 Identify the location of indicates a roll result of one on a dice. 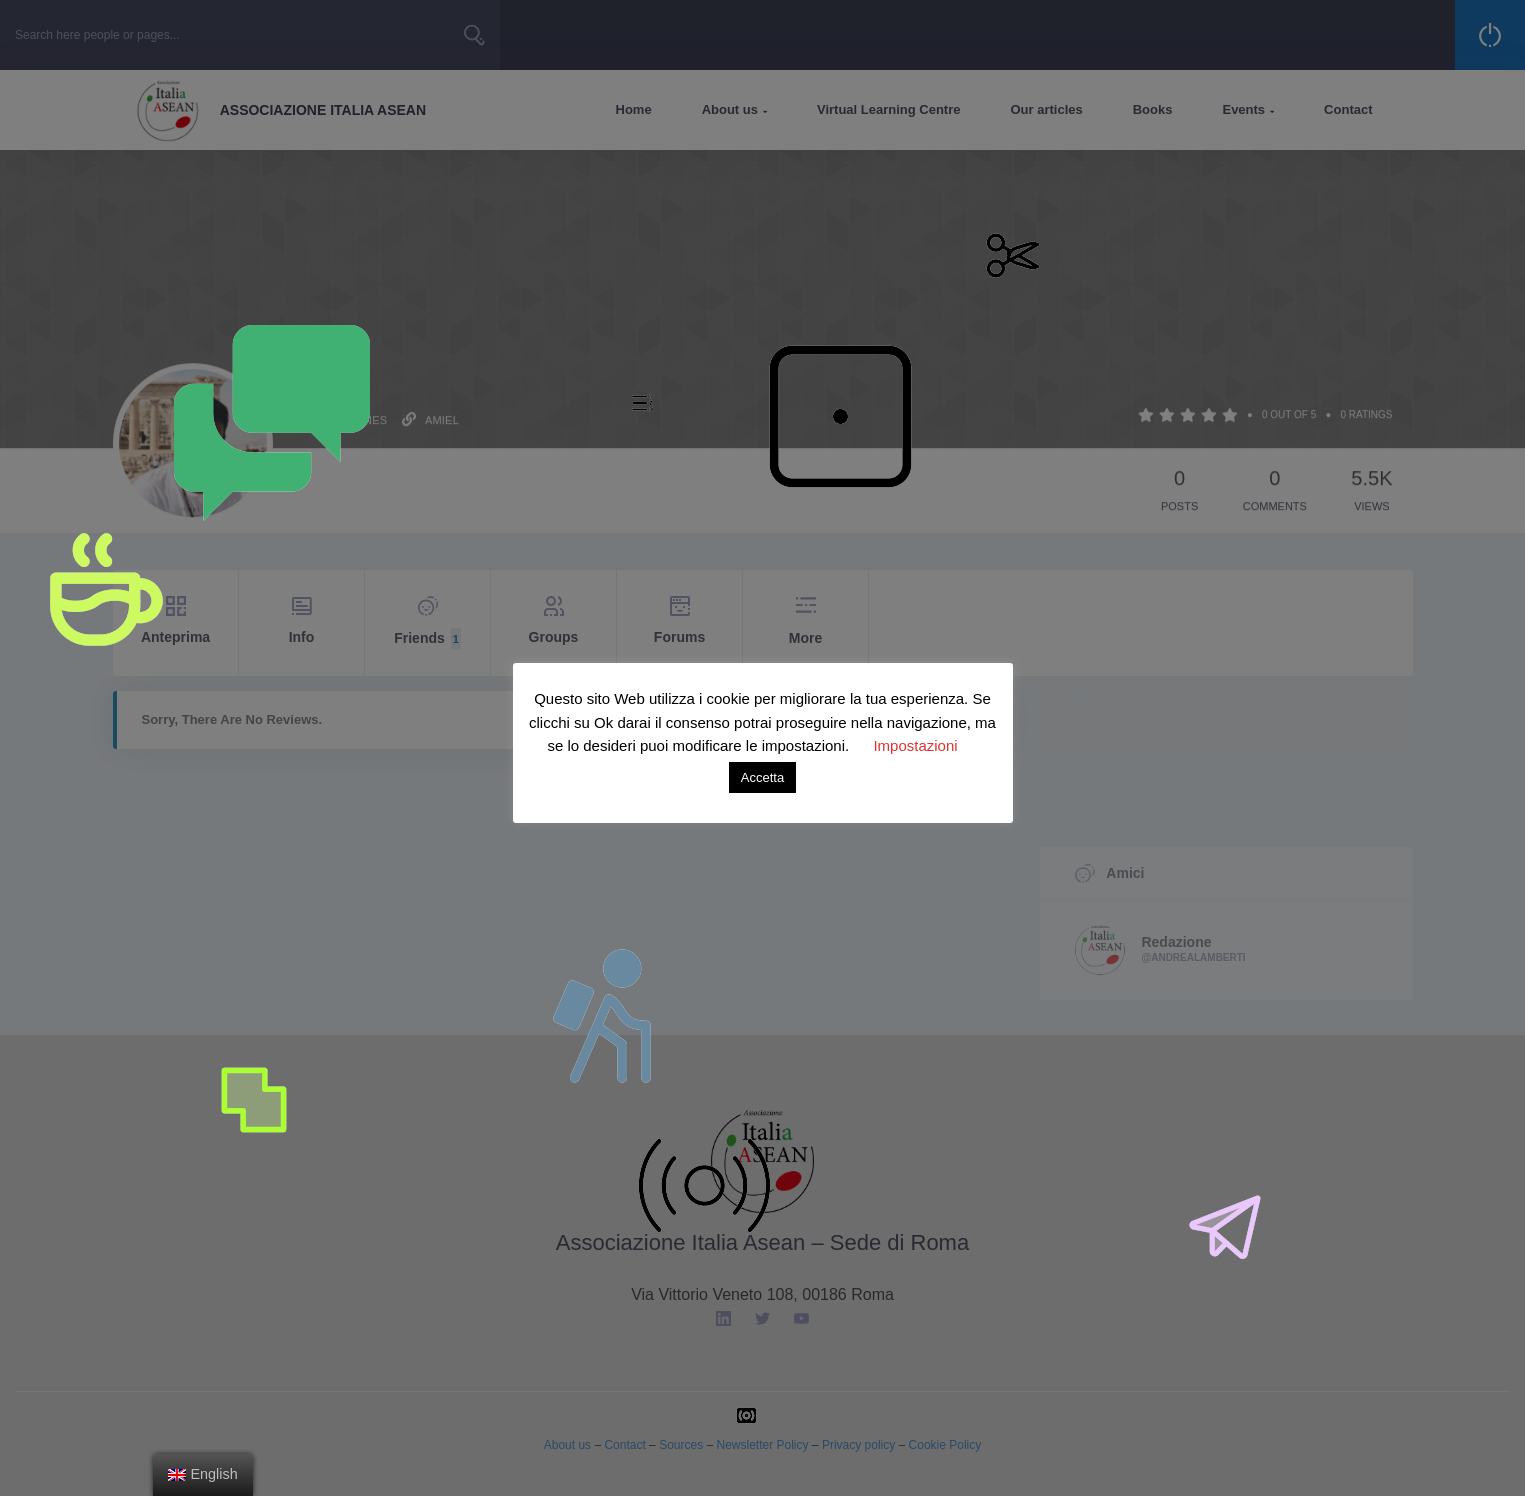
(840, 416).